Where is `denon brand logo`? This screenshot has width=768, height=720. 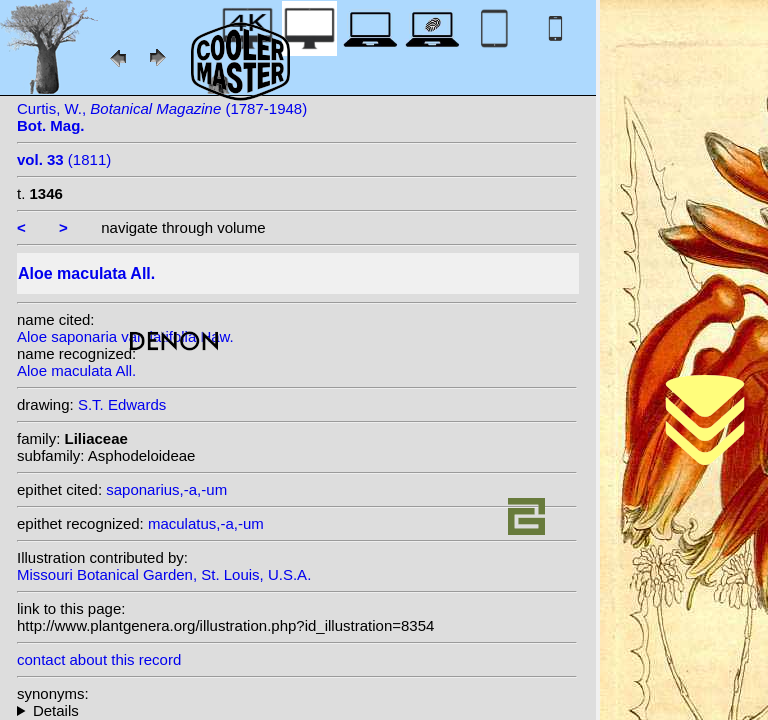
denon brand logo is located at coordinates (174, 341).